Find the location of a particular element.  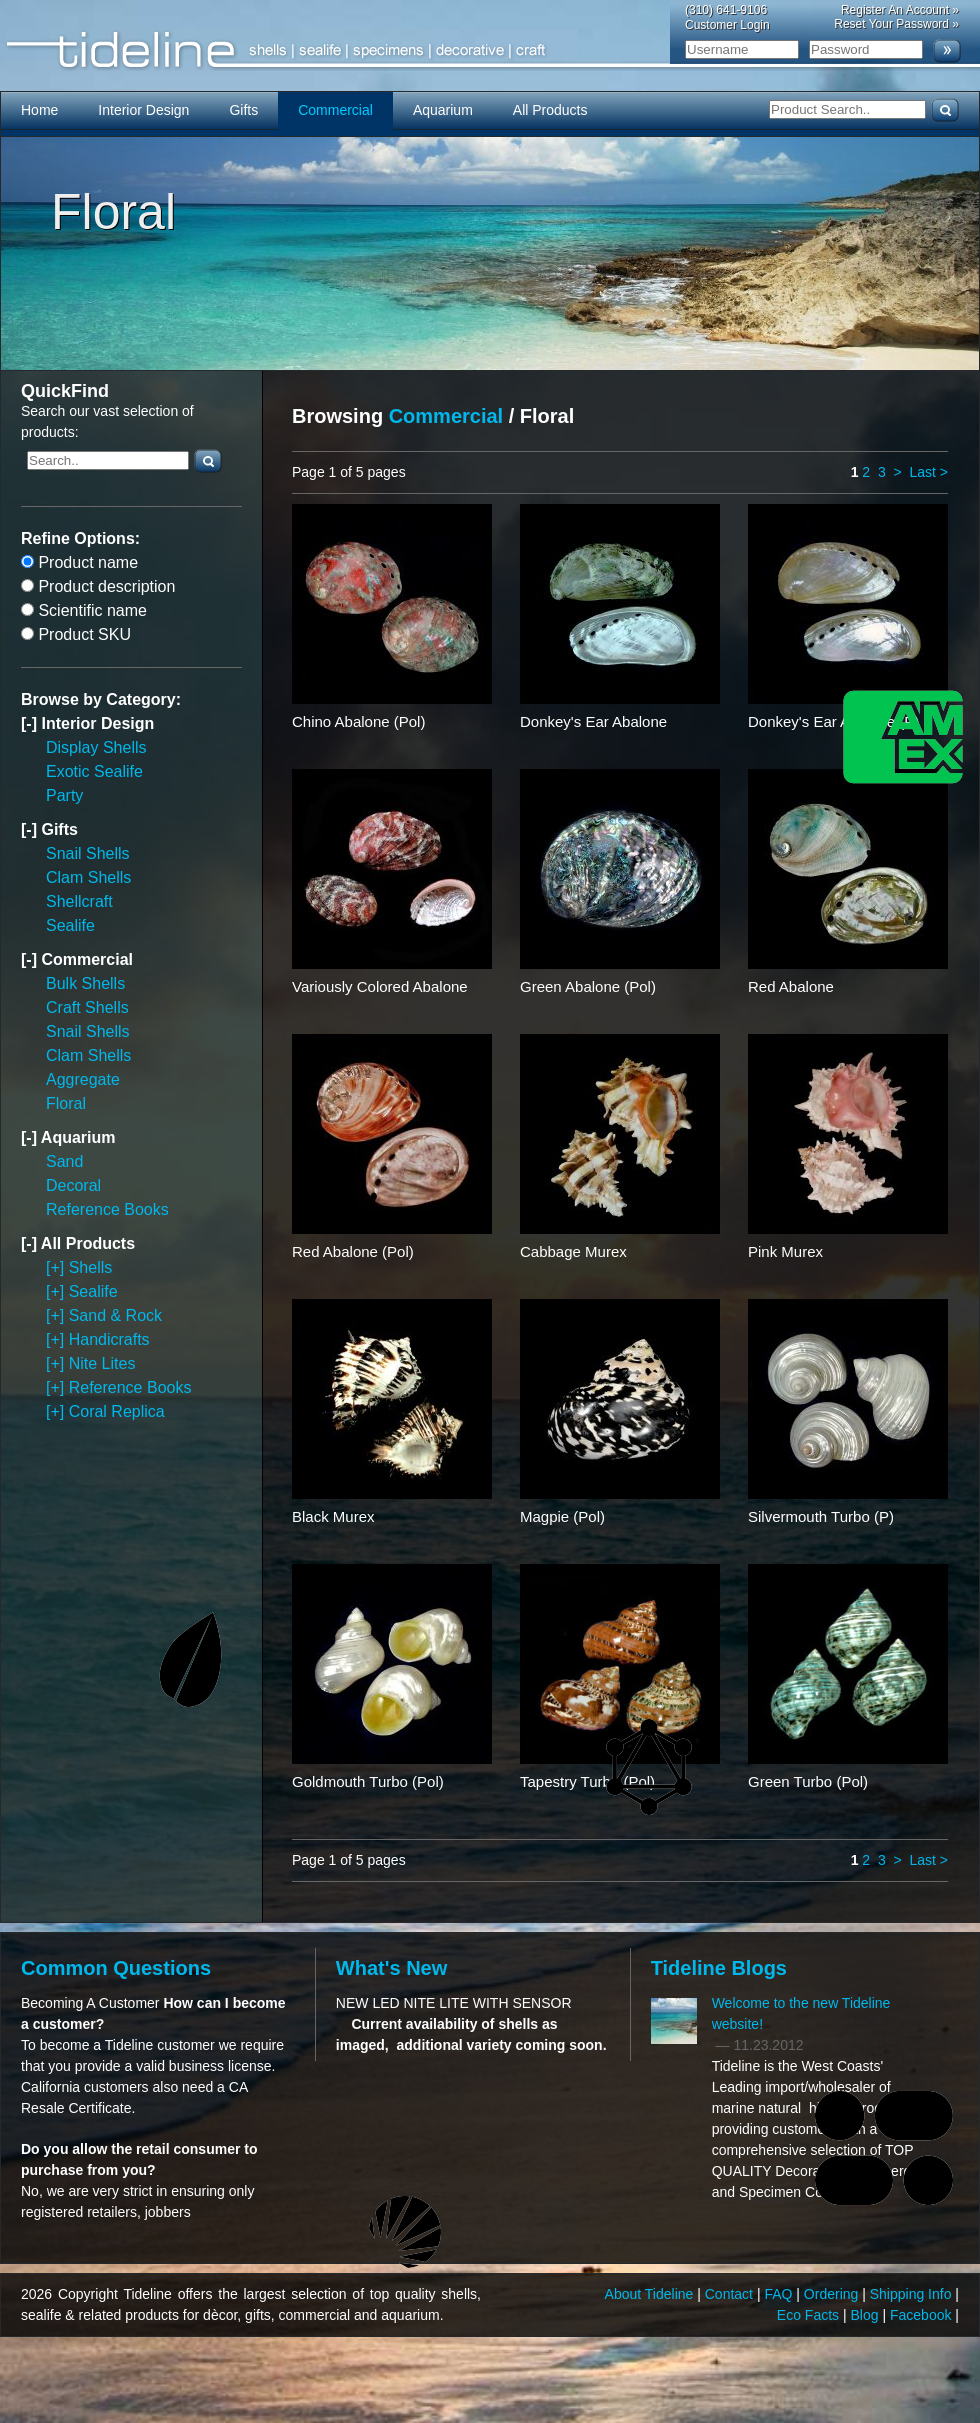

Leaflet mapping library logo is located at coordinates (190, 1659).